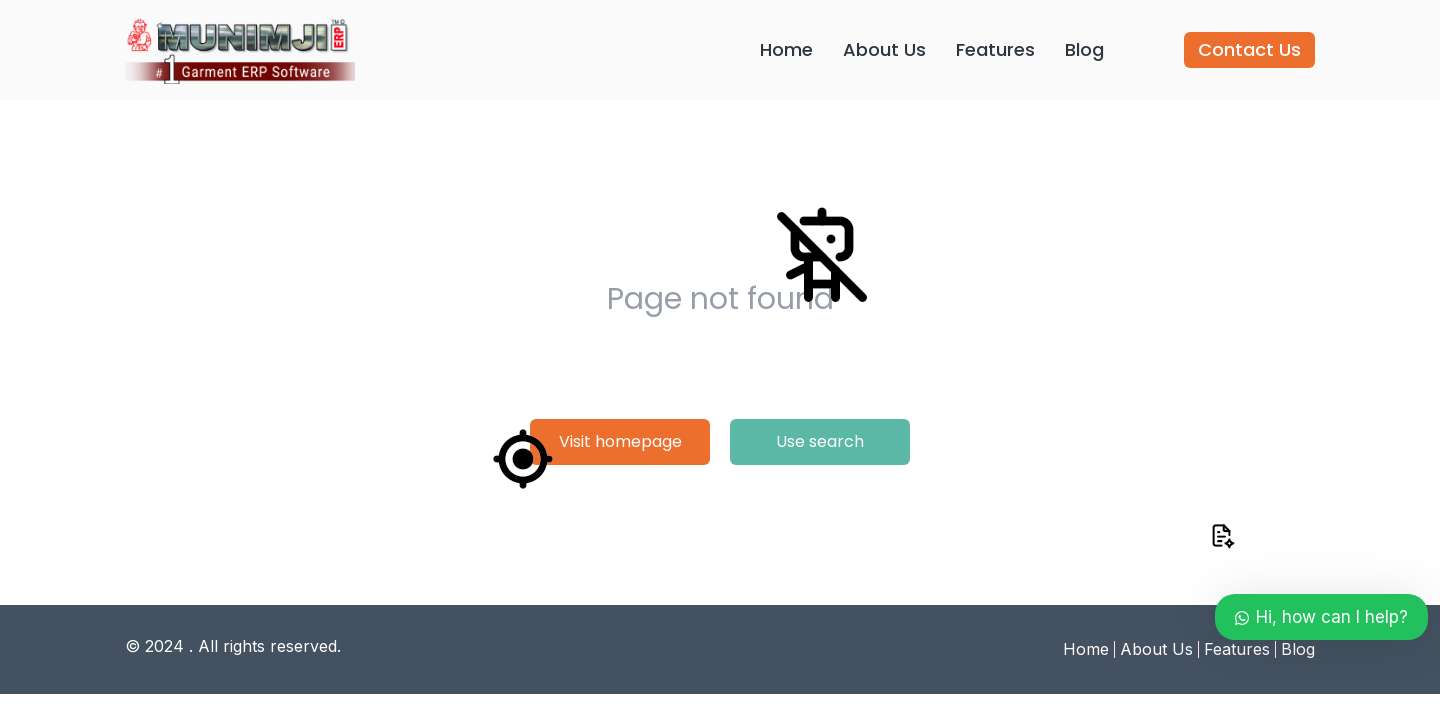  What do you see at coordinates (1221, 535) in the screenshot?
I see `generate AI-powered text or document` at bounding box center [1221, 535].